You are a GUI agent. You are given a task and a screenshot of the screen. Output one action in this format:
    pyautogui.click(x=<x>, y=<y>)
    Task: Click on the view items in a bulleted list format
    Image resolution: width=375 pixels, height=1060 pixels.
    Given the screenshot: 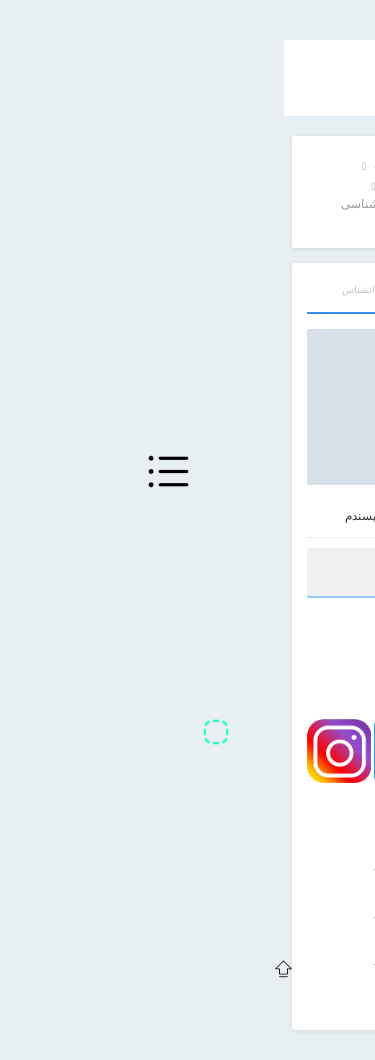 What is the action you would take?
    pyautogui.click(x=168, y=471)
    